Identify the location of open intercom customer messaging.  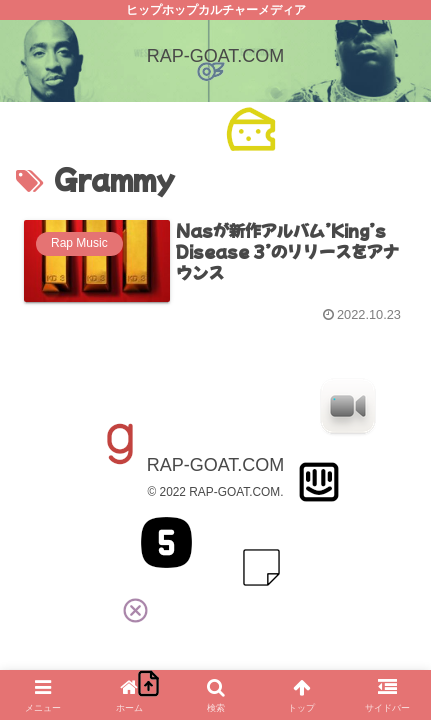
(319, 482).